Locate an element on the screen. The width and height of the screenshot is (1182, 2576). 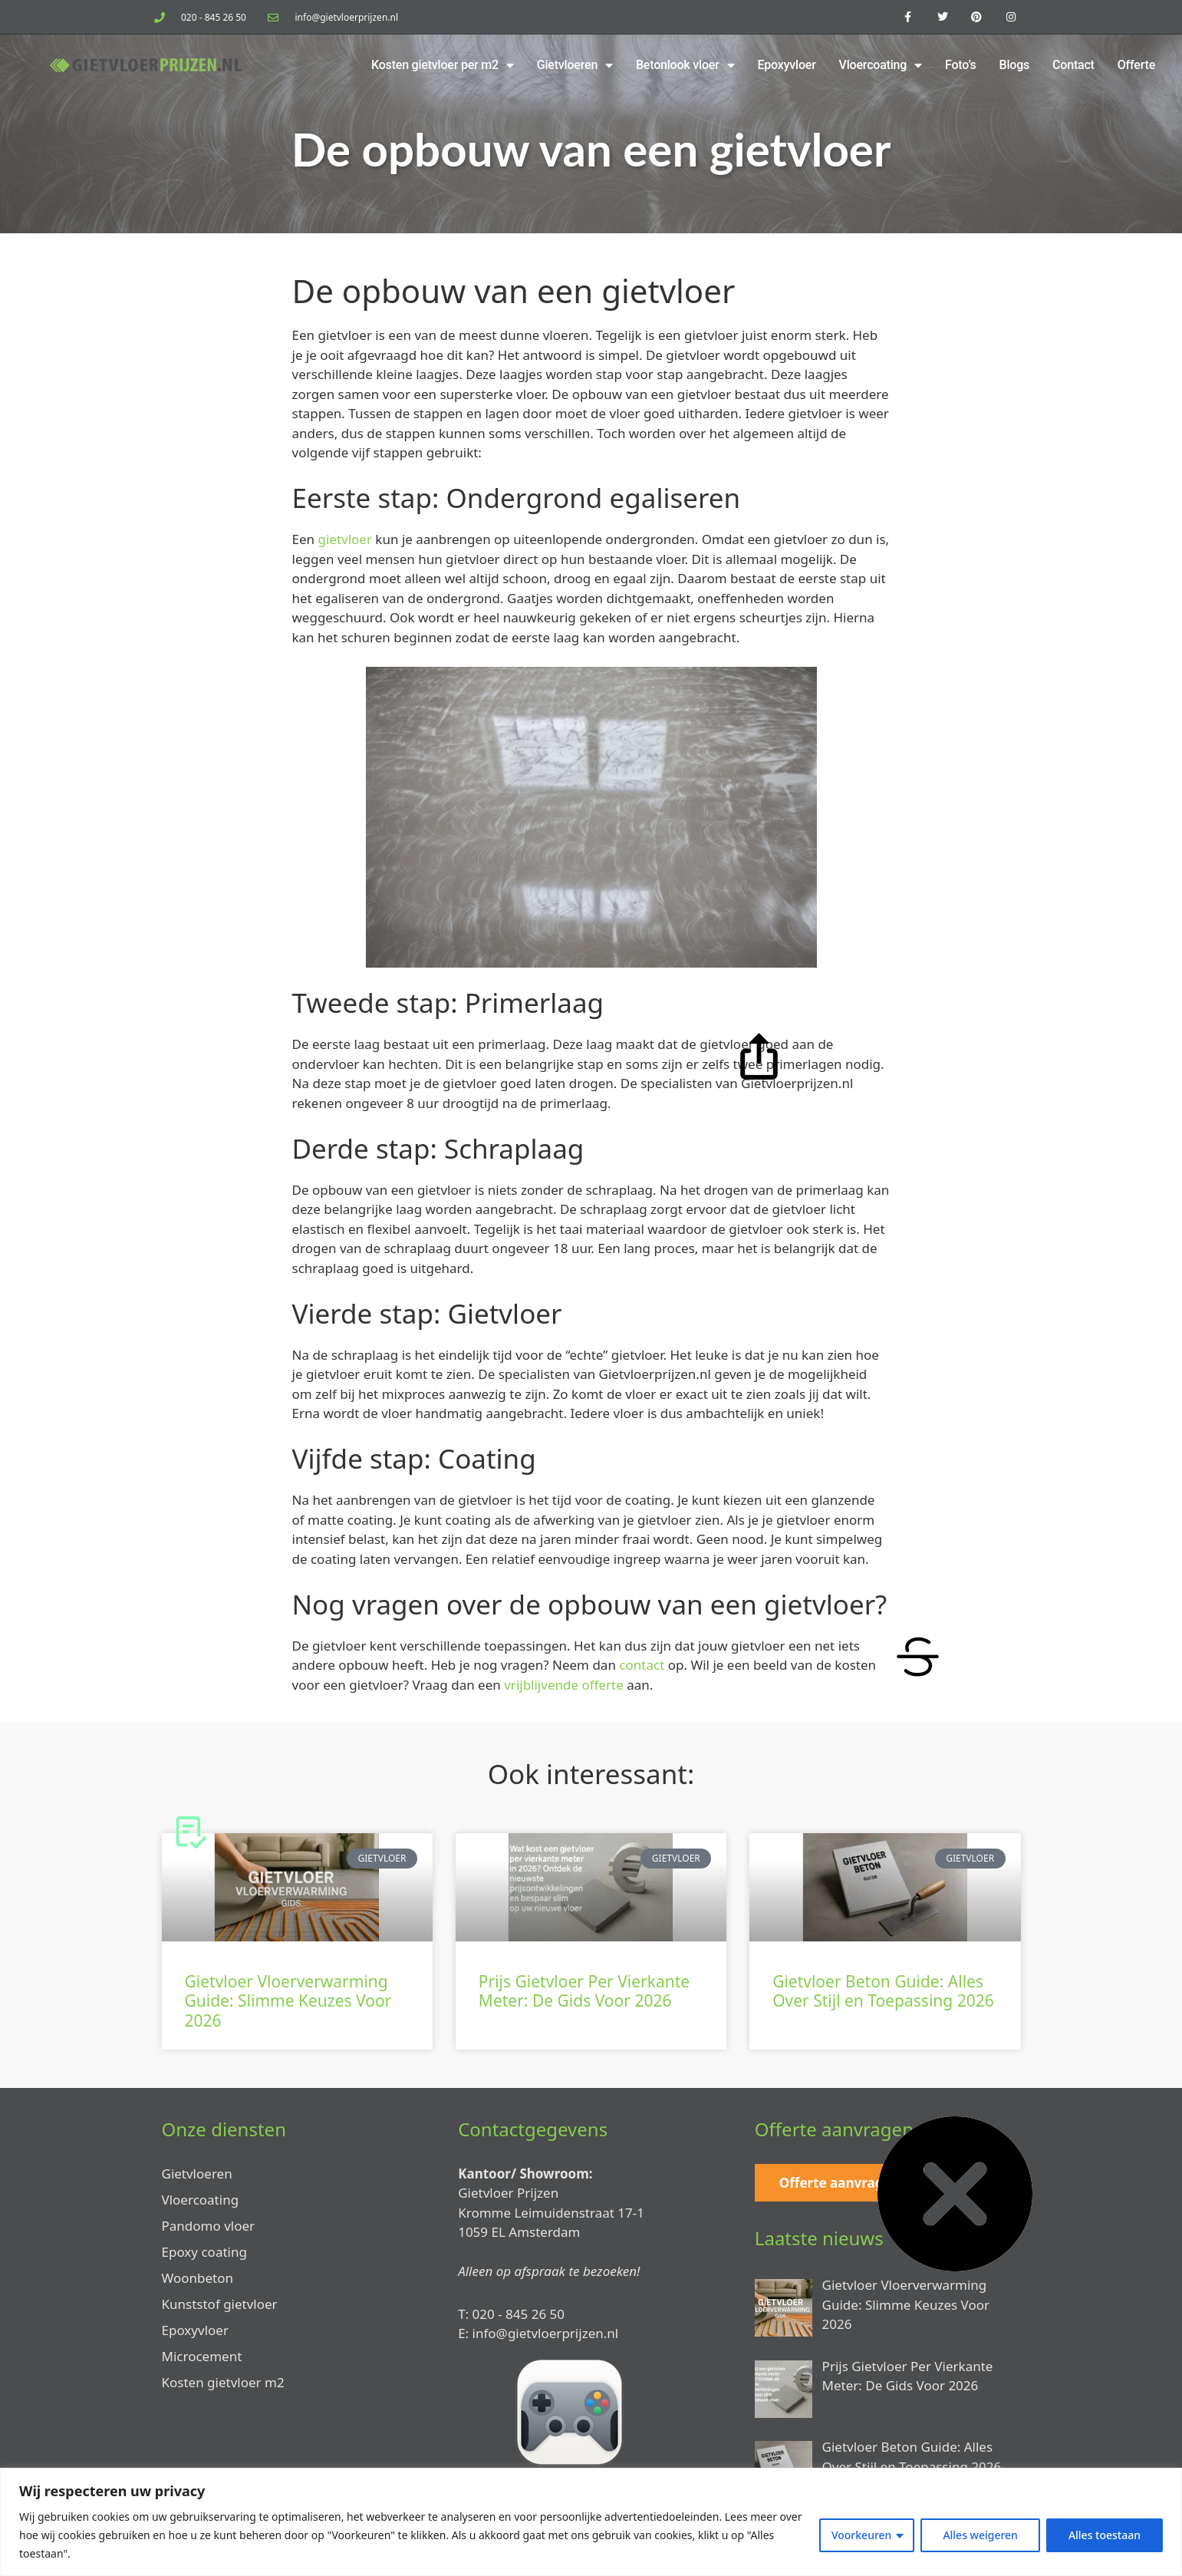
share this content is located at coordinates (759, 1057).